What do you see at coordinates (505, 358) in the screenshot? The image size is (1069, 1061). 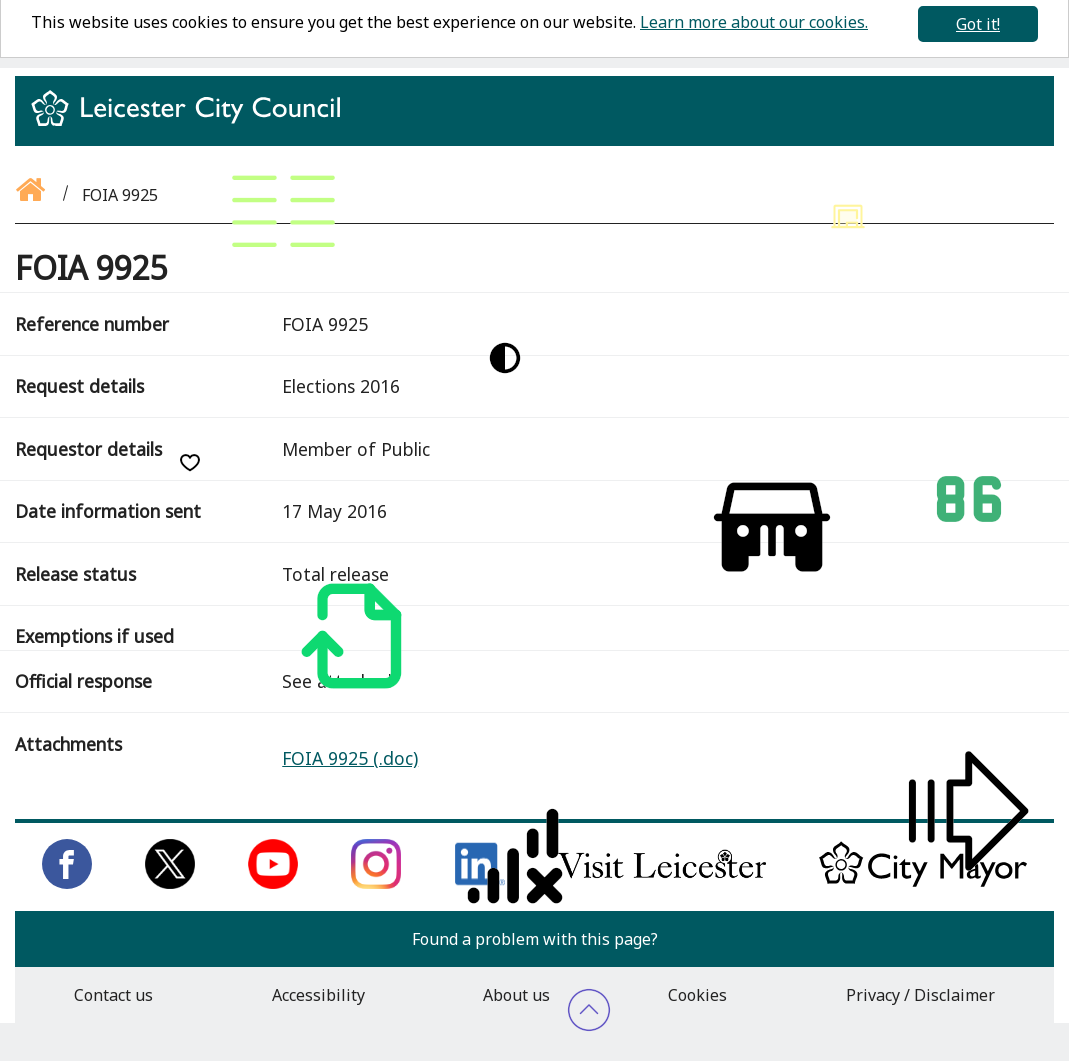 I see `toggle between light and dark mode` at bounding box center [505, 358].